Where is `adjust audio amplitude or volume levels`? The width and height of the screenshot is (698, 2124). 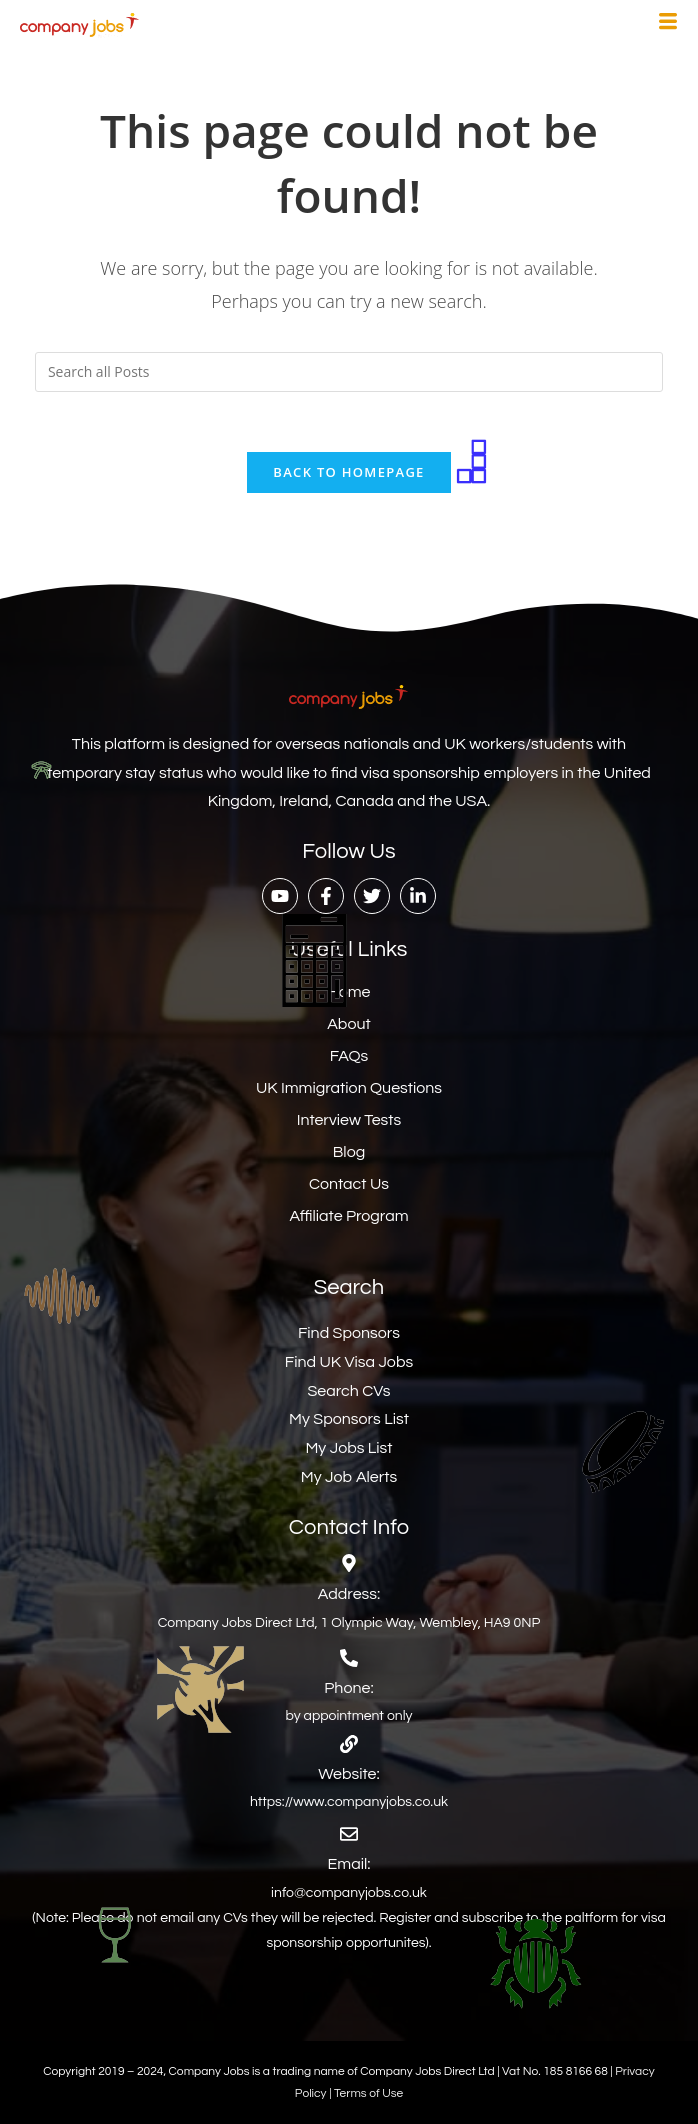
adjust audio amplitude or volume levels is located at coordinates (62, 1296).